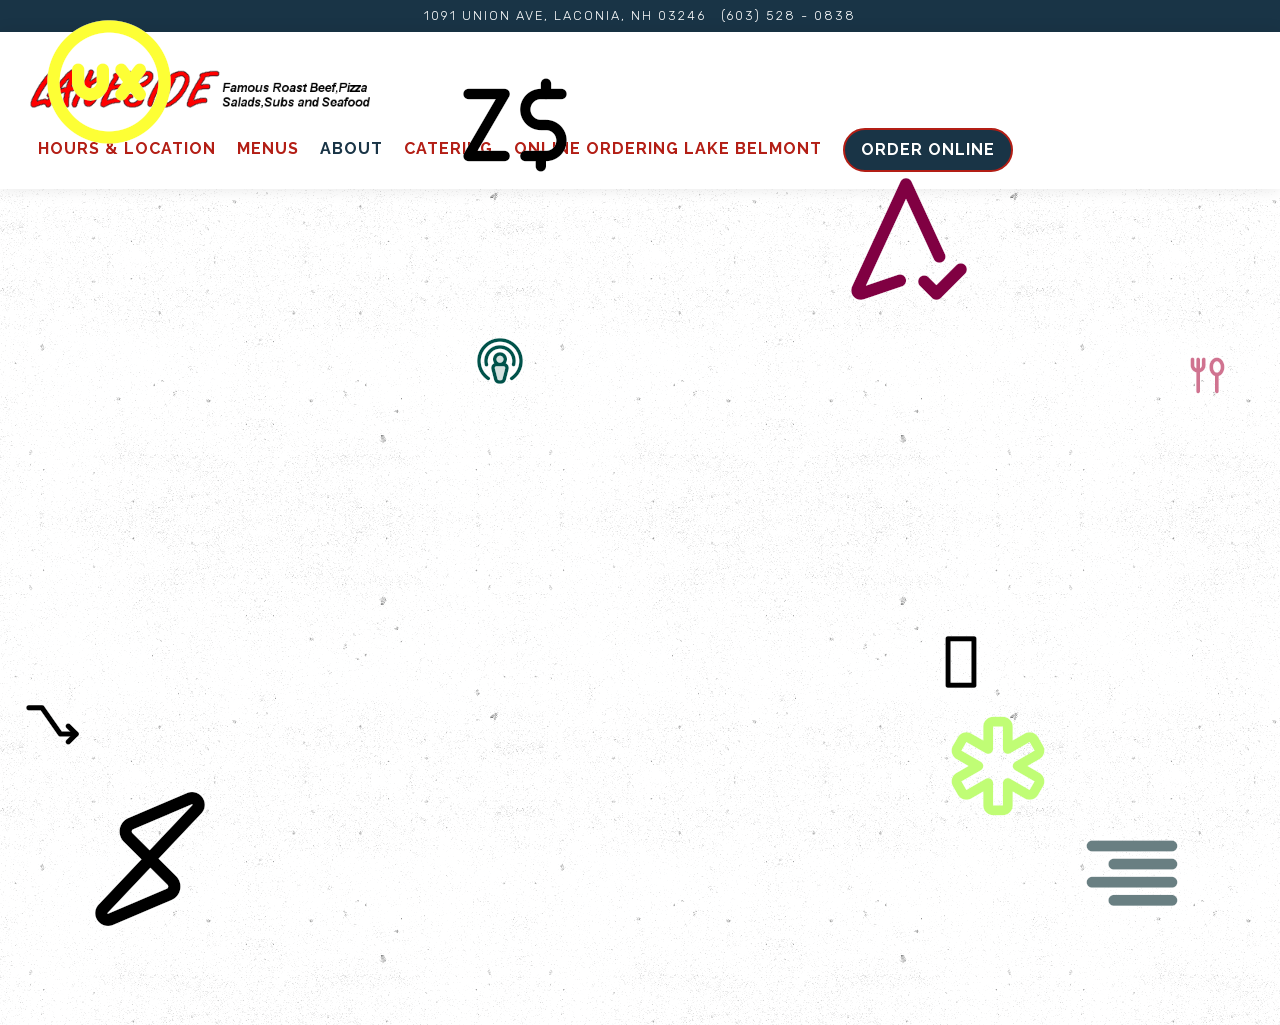  Describe the element at coordinates (109, 82) in the screenshot. I see `access user experience design tools` at that location.